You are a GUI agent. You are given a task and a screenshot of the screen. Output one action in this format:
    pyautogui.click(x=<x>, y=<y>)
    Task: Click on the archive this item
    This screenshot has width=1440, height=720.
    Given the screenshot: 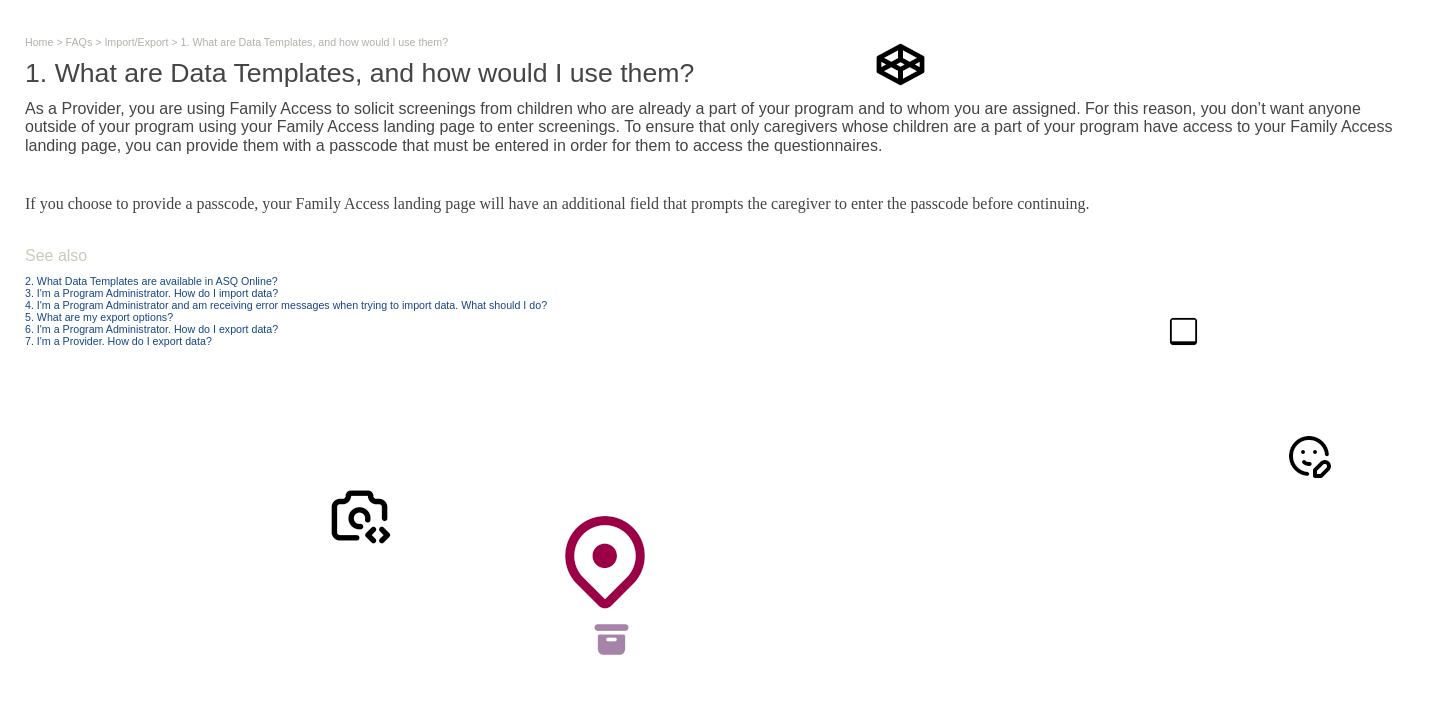 What is the action you would take?
    pyautogui.click(x=611, y=639)
    